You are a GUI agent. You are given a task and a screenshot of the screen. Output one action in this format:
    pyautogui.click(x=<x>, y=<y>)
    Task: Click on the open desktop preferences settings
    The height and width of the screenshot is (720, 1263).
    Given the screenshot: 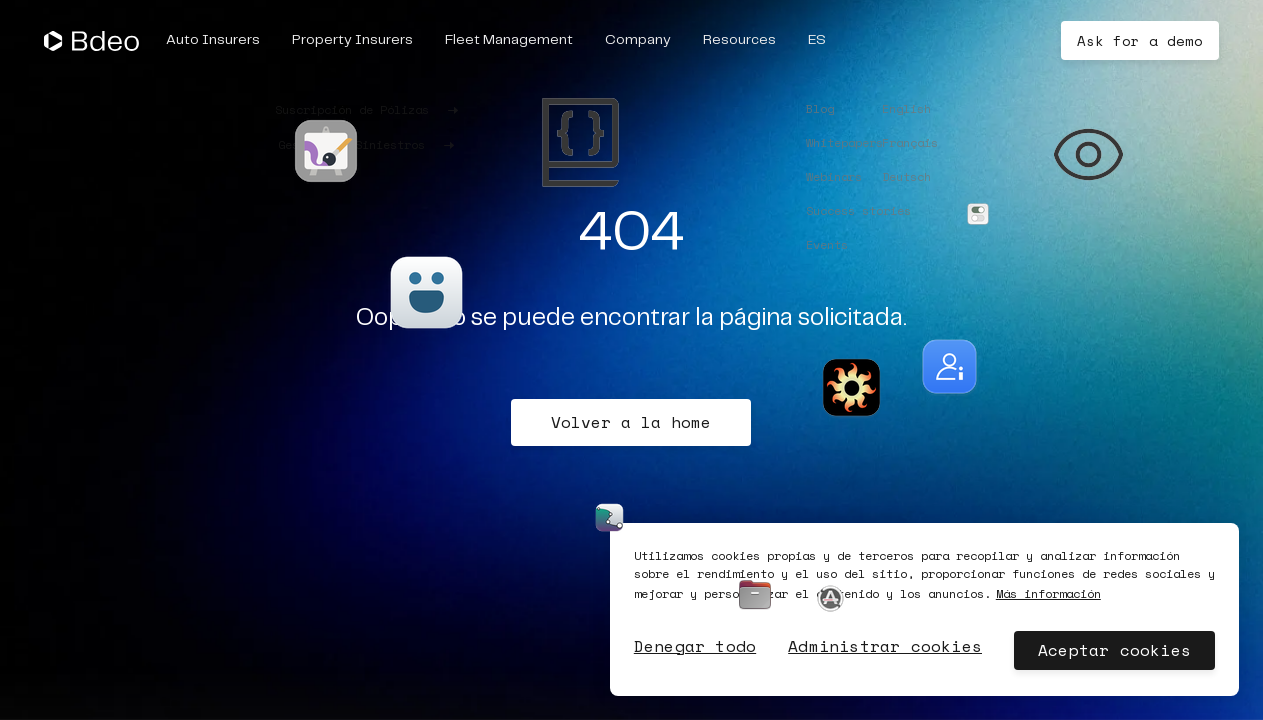 What is the action you would take?
    pyautogui.click(x=978, y=214)
    